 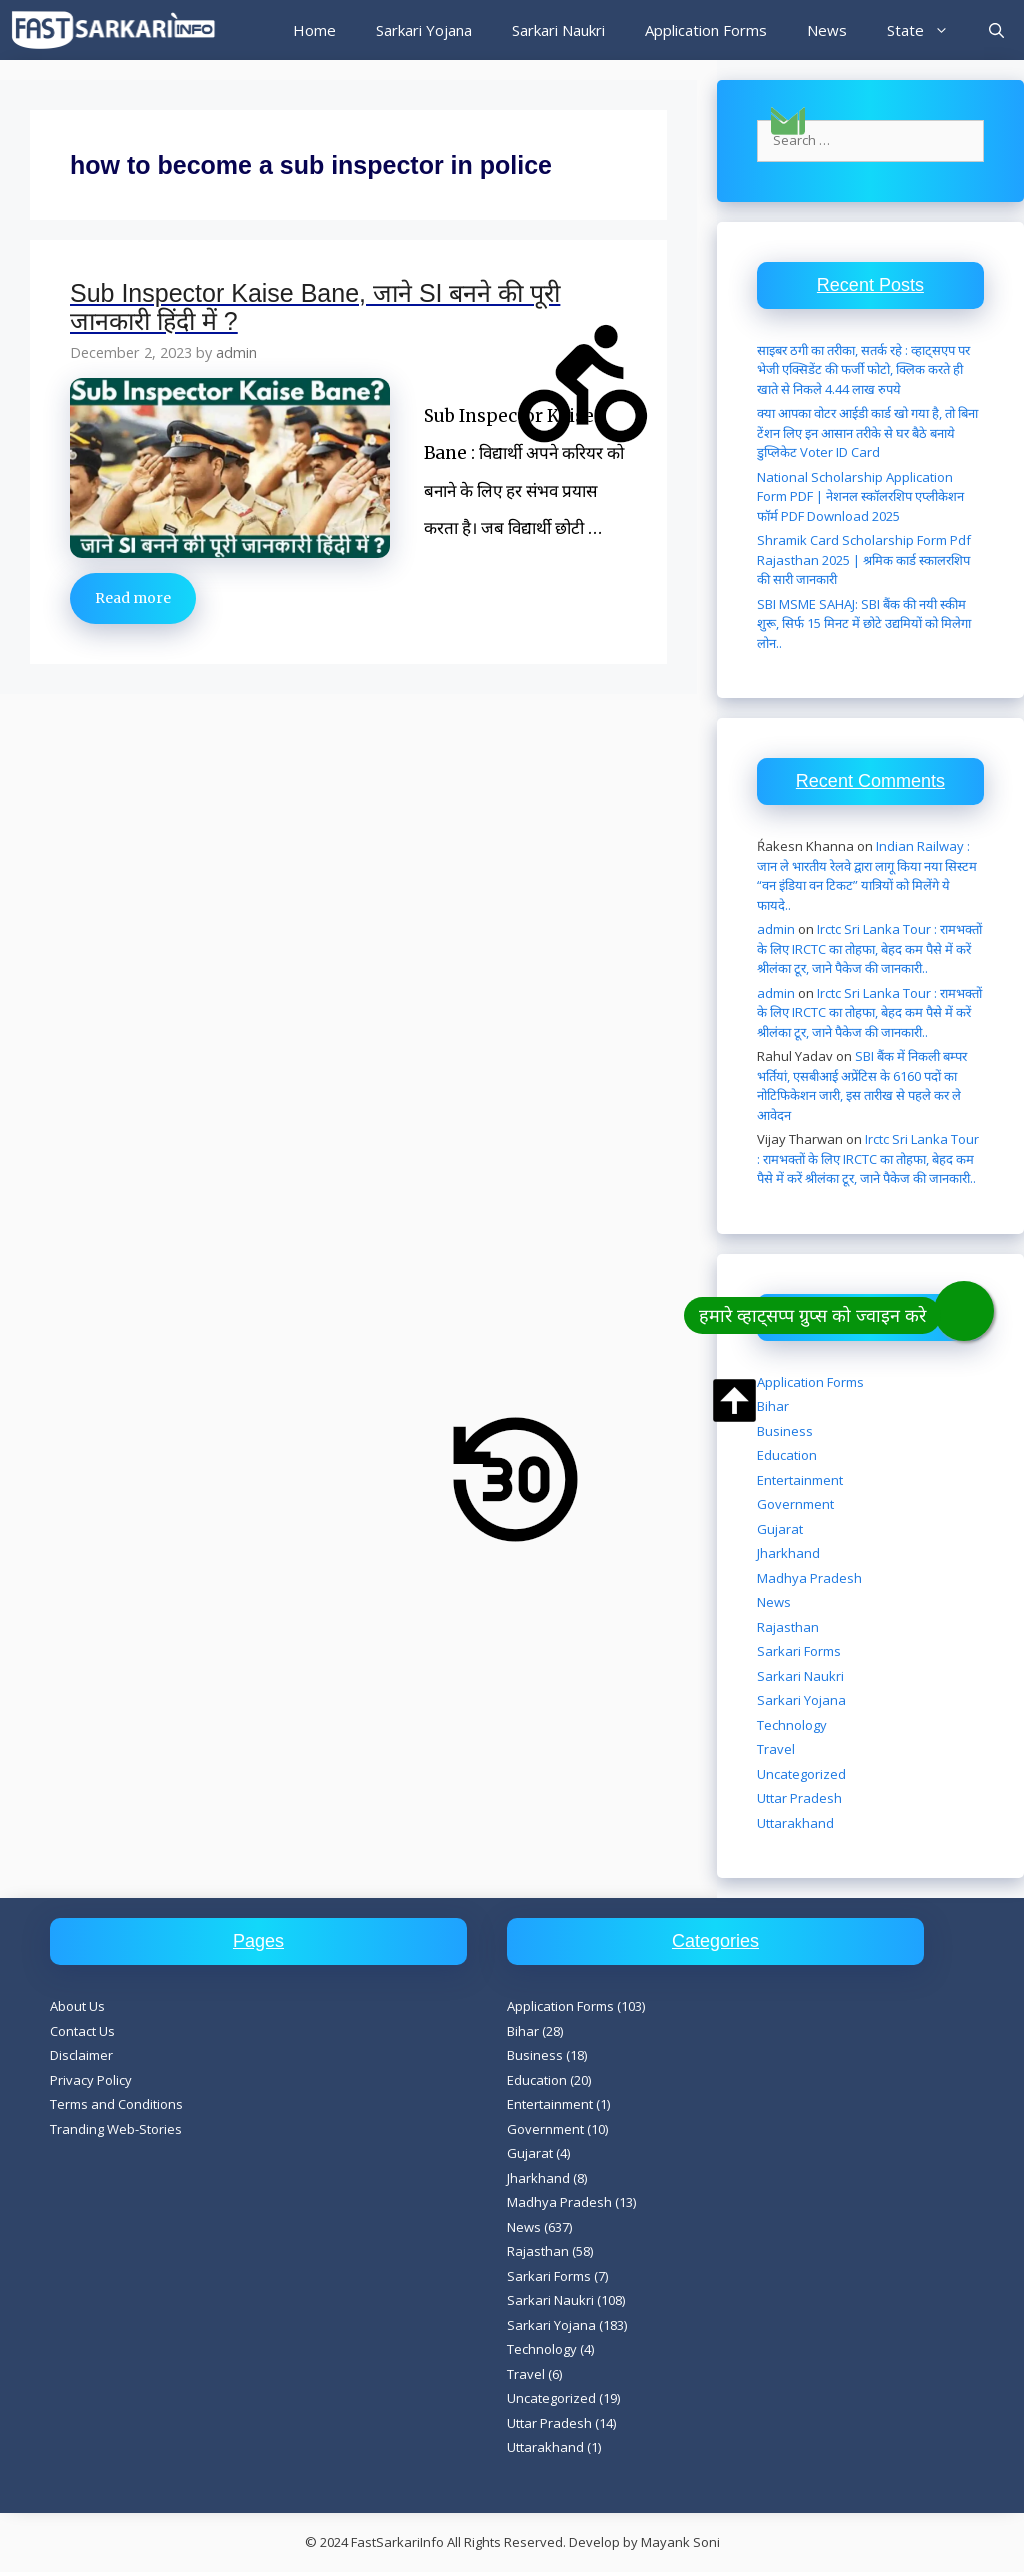 What do you see at coordinates (515, 1479) in the screenshot?
I see `rewind 30 seconds` at bounding box center [515, 1479].